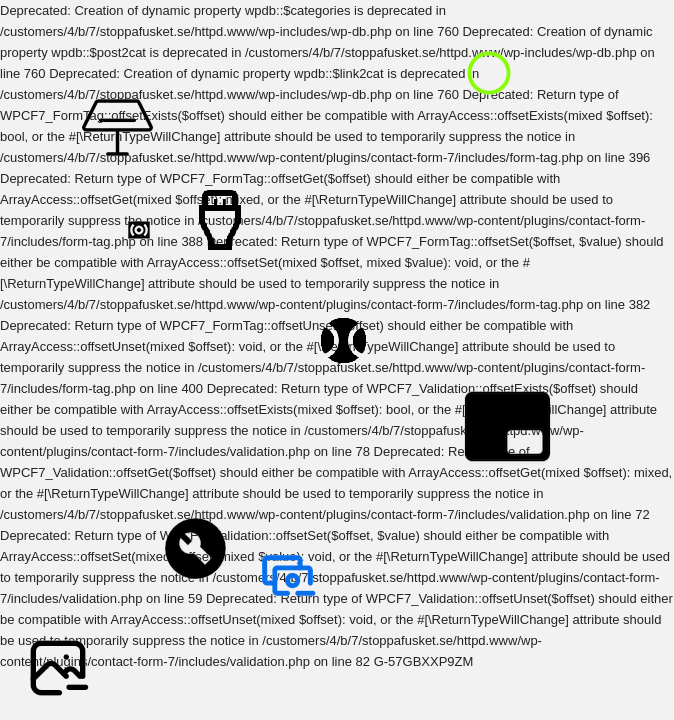 This screenshot has height=720, width=674. I want to click on unselected option in a radio button group, so click(489, 73).